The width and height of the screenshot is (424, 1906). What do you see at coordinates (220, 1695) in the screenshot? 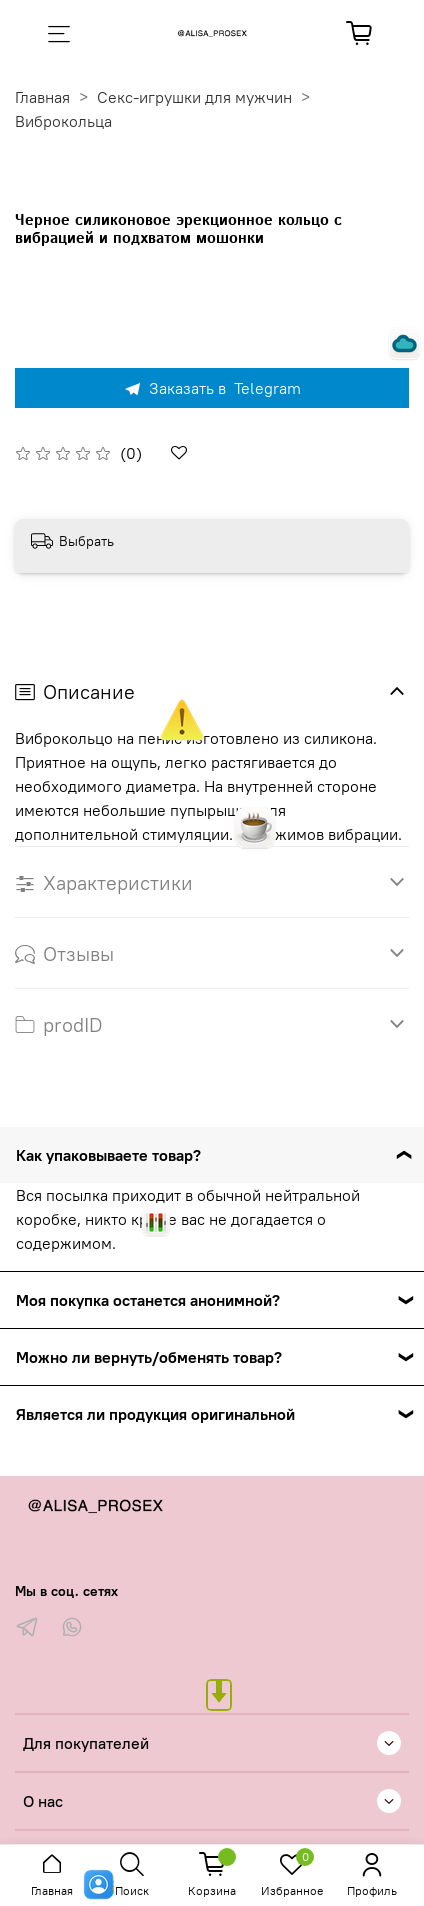
I see `download a file or application` at bounding box center [220, 1695].